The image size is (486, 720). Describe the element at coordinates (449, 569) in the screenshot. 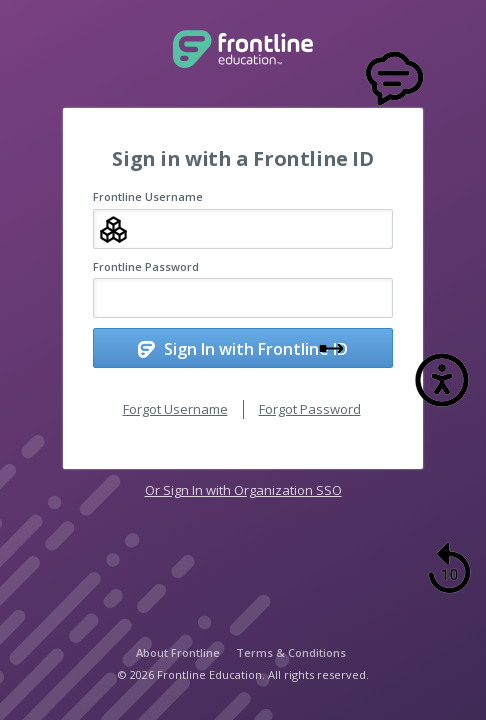

I see `rewind 10 seconds` at that location.